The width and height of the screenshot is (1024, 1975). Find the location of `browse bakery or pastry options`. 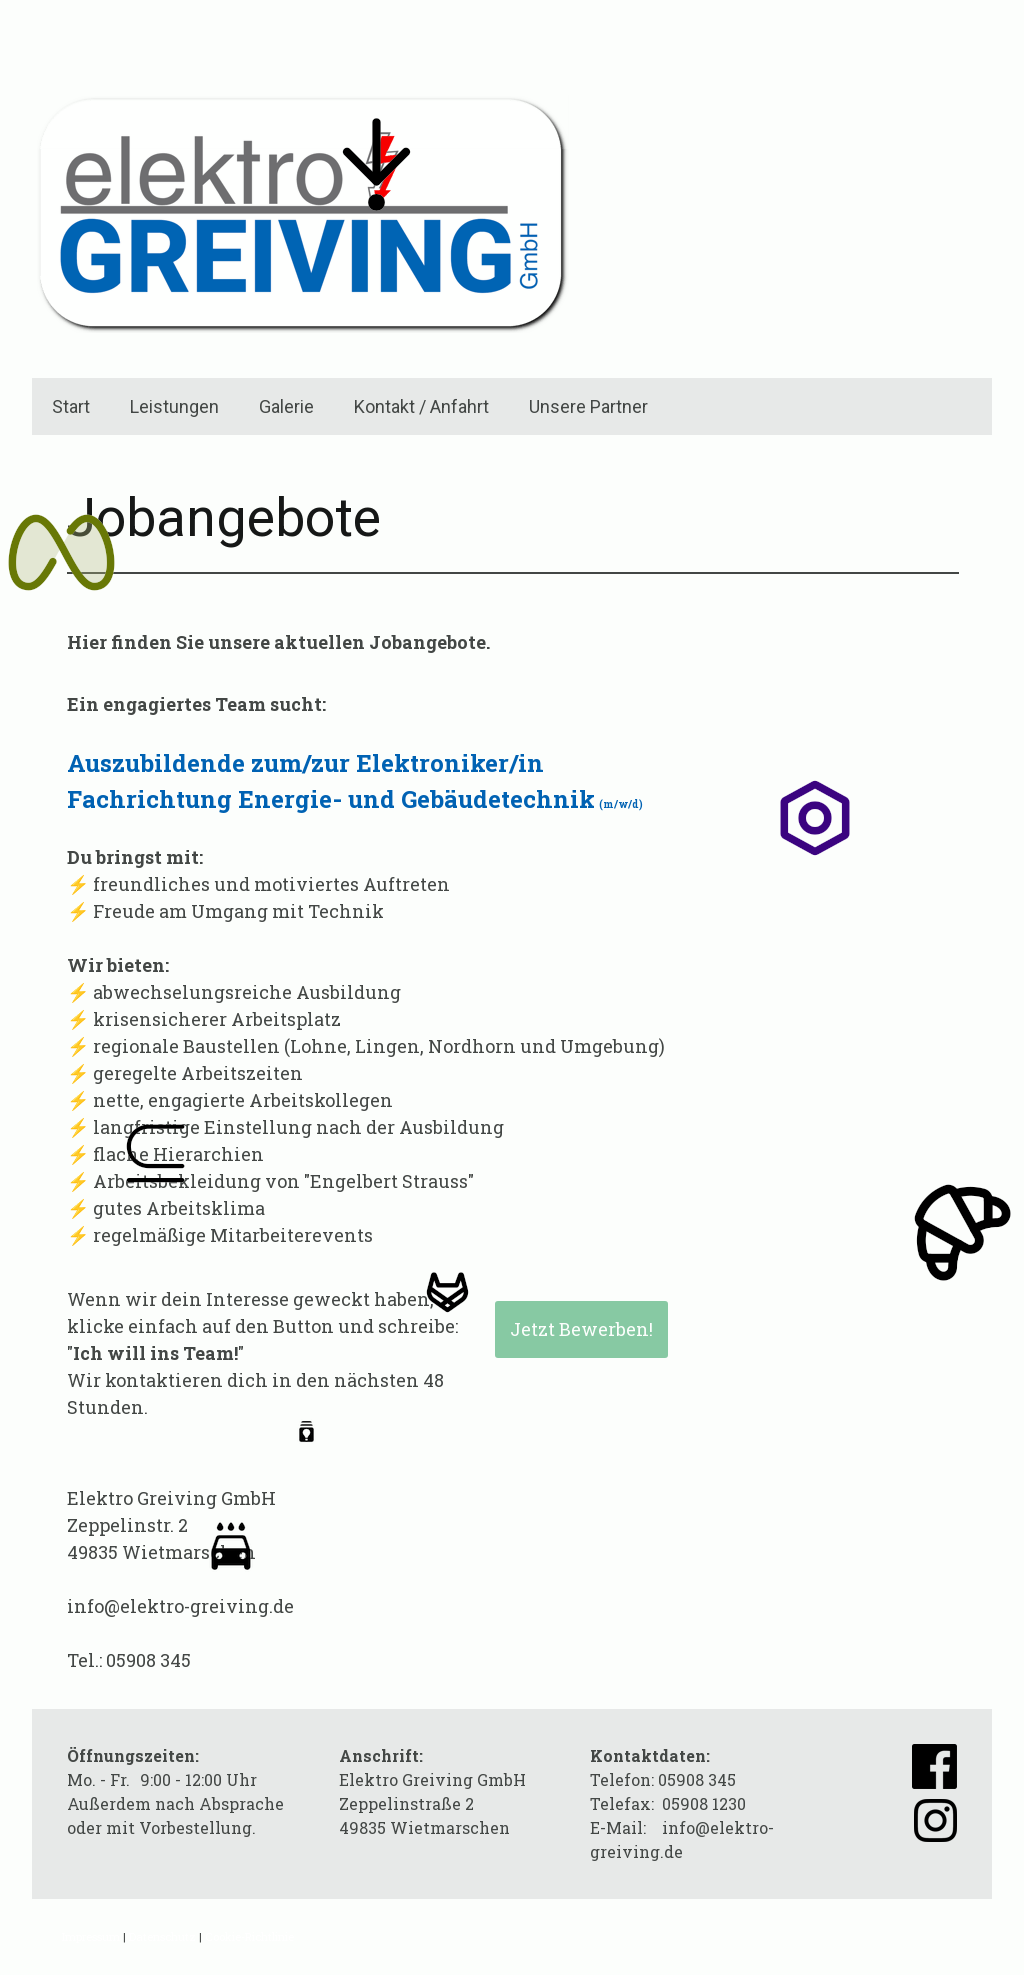

browse bakery or pastry options is located at coordinates (961, 1231).